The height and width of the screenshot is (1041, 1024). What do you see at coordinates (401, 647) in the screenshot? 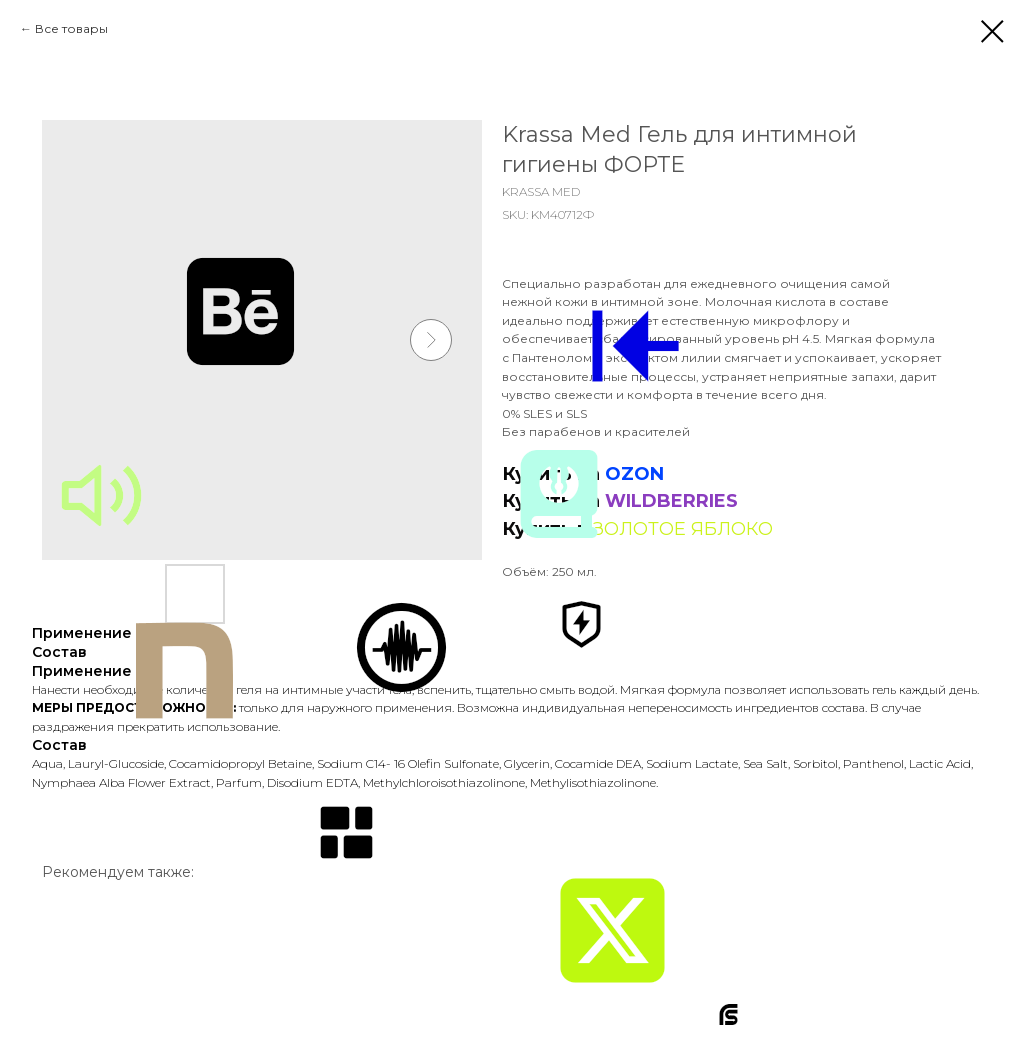
I see `creative commons sampling license indicator` at bounding box center [401, 647].